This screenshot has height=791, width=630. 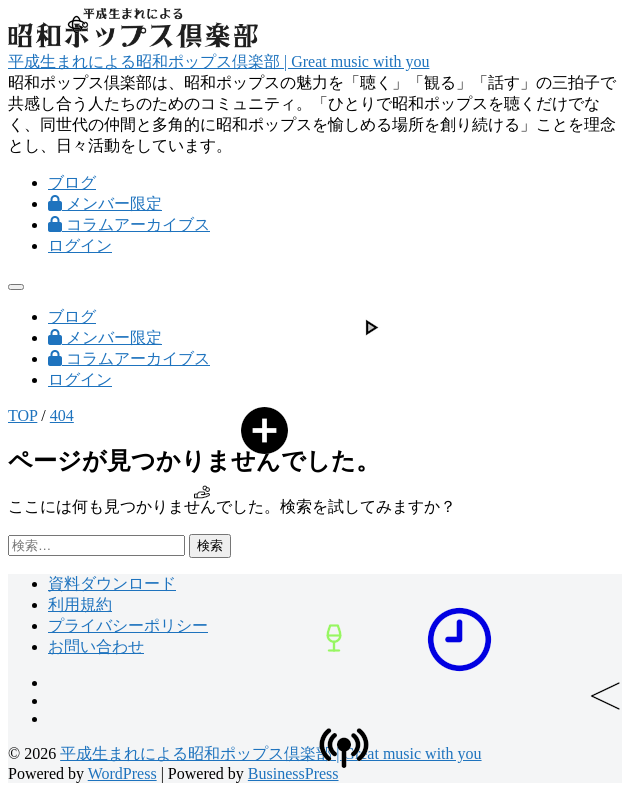 What do you see at coordinates (606, 696) in the screenshot?
I see `go back to the previous screen` at bounding box center [606, 696].